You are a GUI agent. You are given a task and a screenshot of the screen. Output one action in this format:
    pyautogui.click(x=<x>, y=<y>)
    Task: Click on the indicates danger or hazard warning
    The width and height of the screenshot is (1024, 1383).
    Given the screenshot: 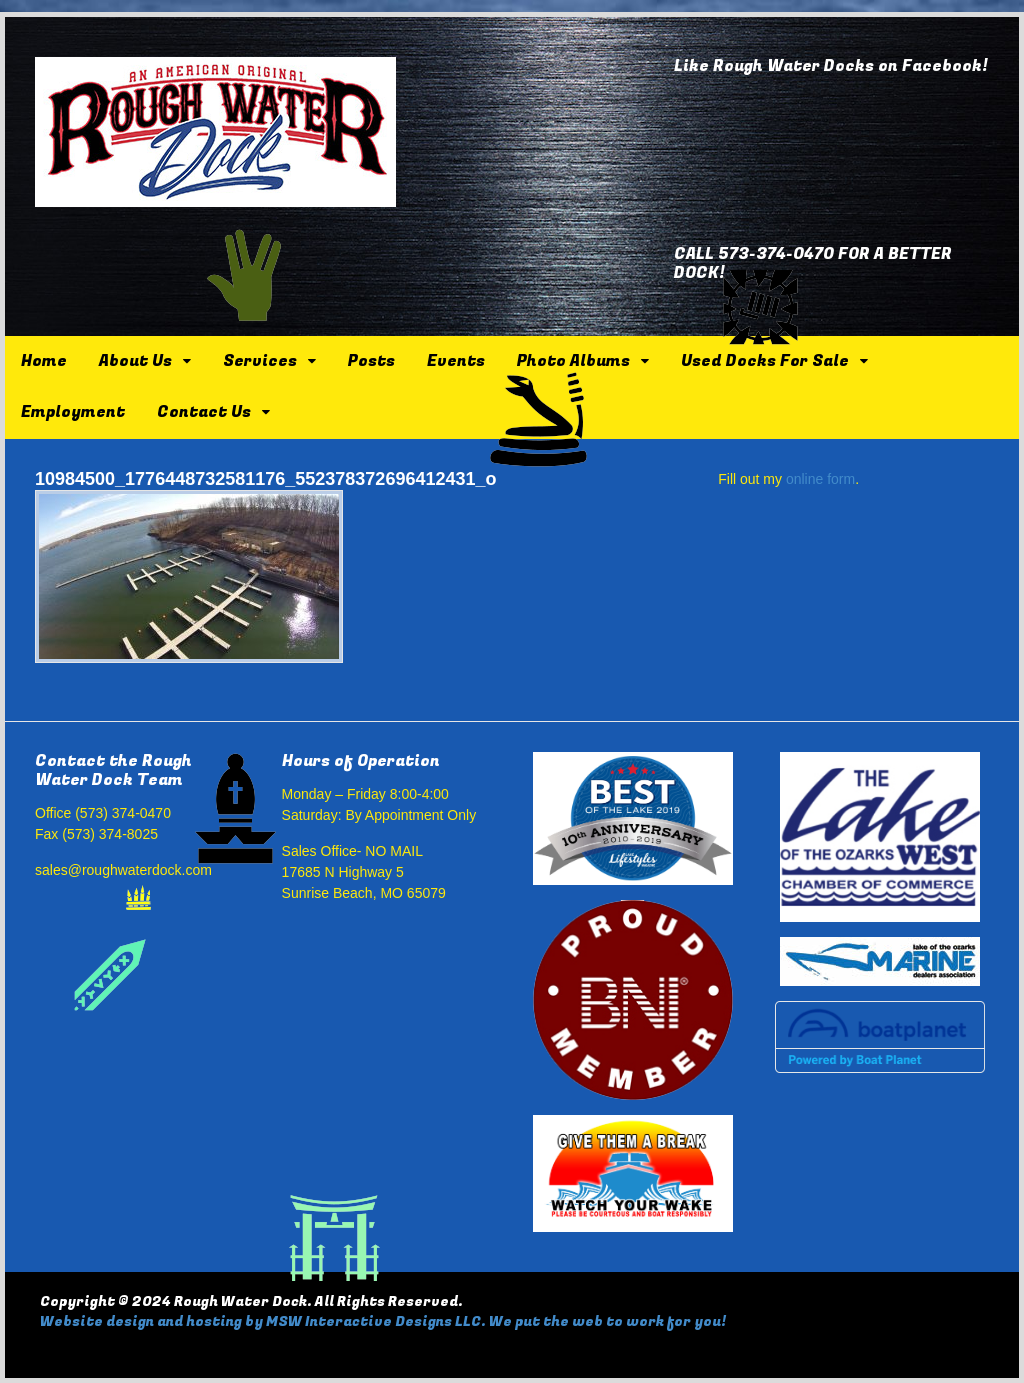 What is the action you would take?
    pyautogui.click(x=538, y=419)
    